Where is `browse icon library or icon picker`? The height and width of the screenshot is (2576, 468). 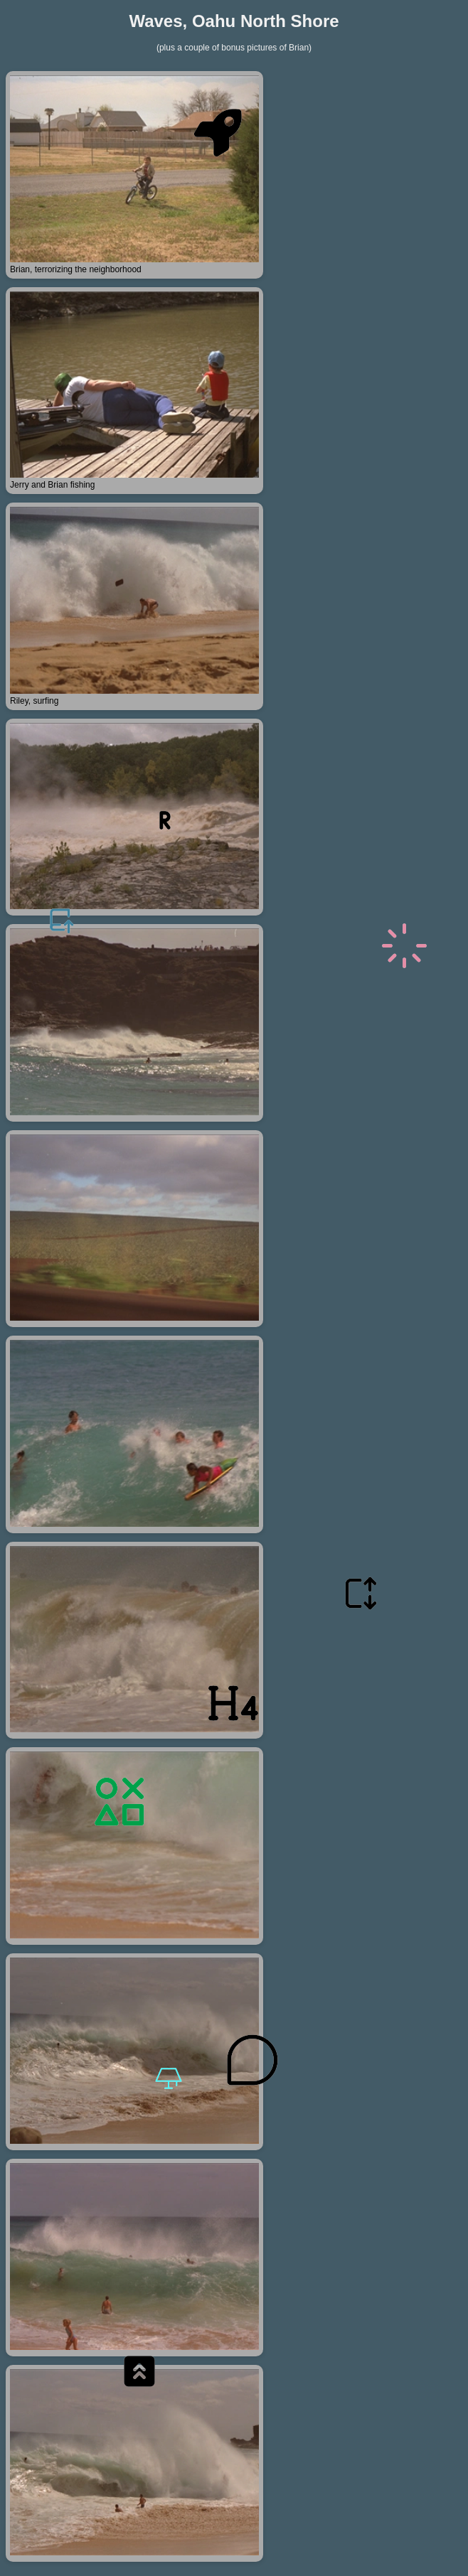 browse icon library or icon picker is located at coordinates (119, 1801).